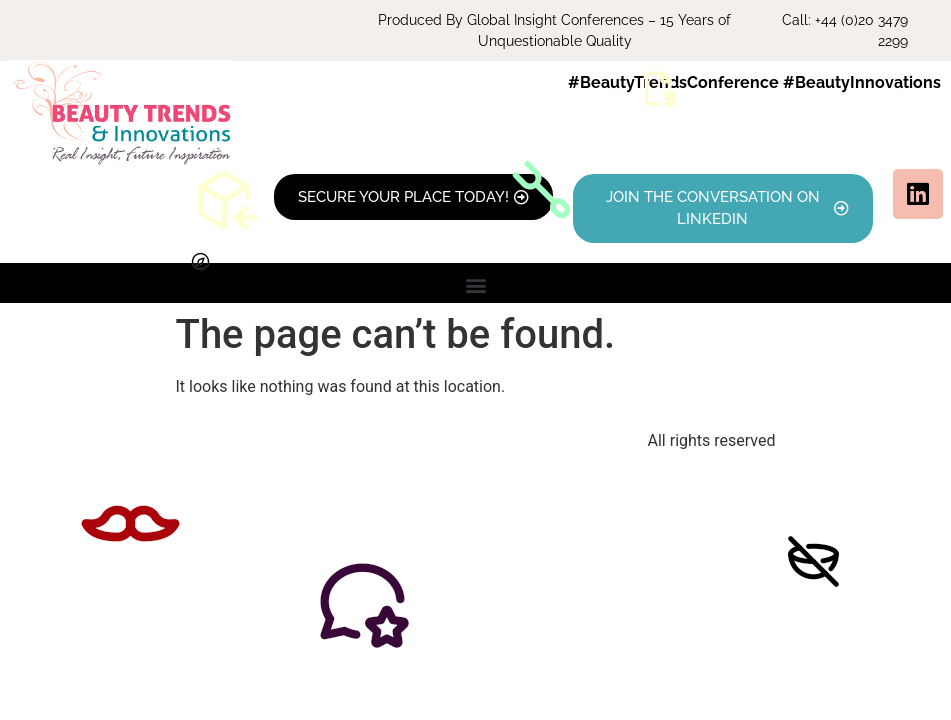 This screenshot has height=720, width=951. Describe the element at coordinates (541, 189) in the screenshot. I see `access tool or utility settings` at that location.